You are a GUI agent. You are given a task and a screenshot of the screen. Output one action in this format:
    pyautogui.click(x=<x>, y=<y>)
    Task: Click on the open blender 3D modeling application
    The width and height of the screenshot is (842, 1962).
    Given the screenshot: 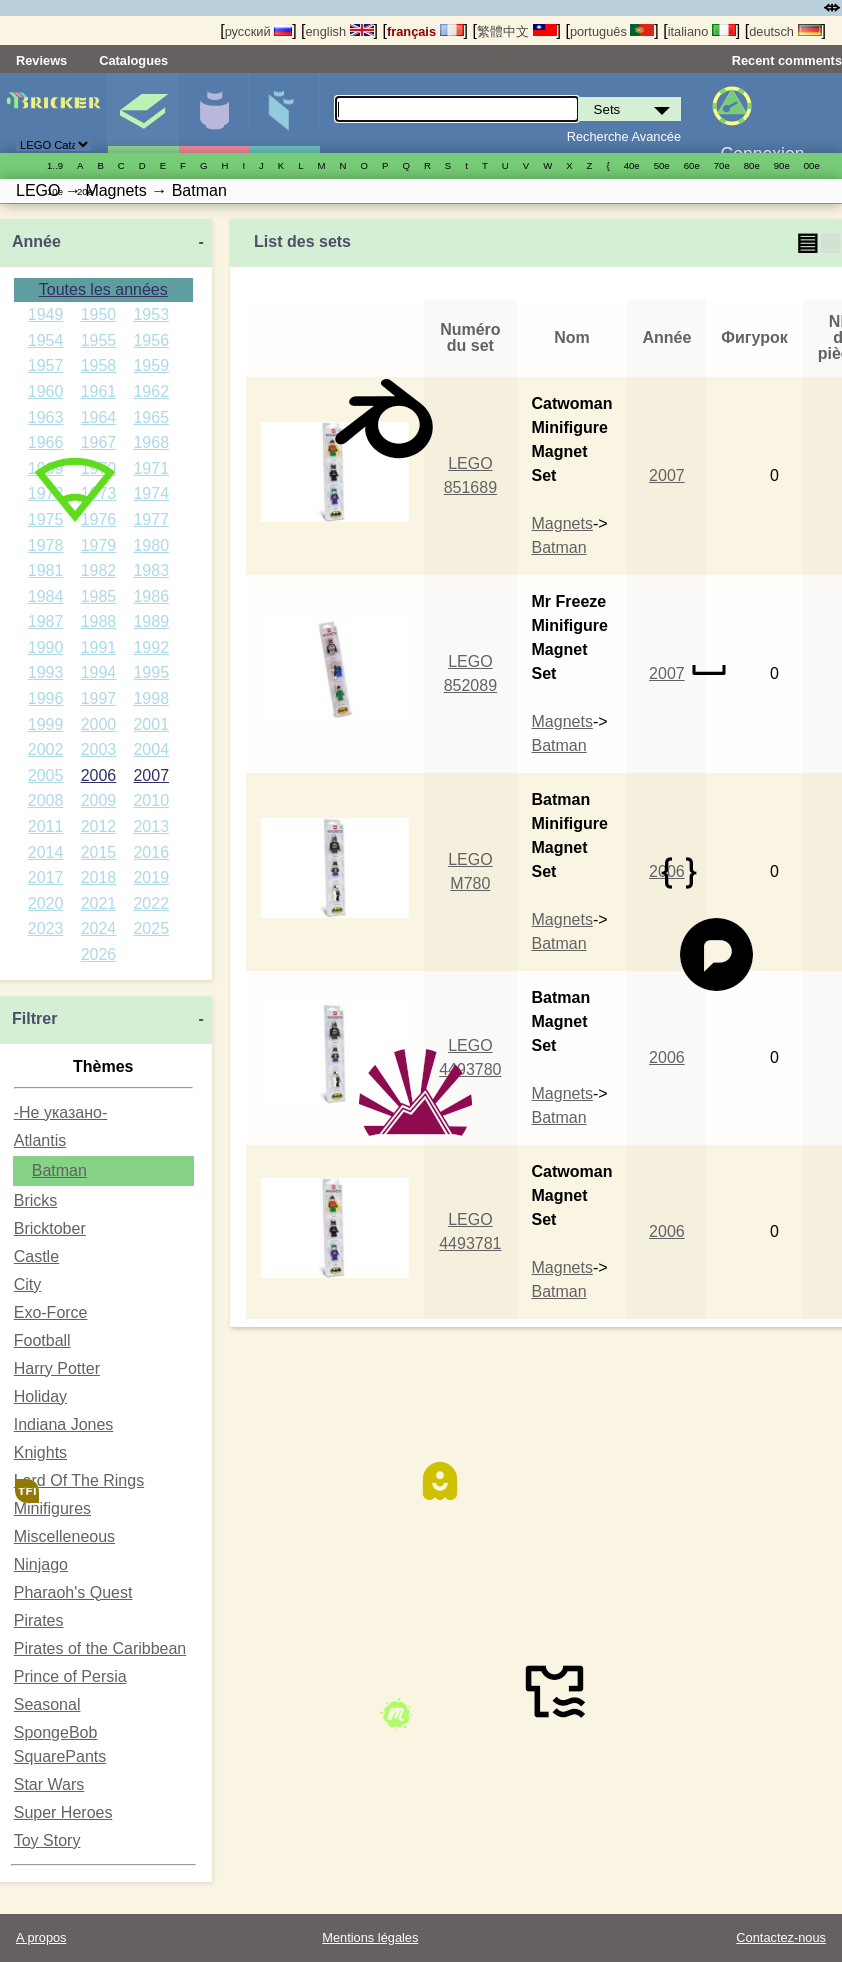 What is the action you would take?
    pyautogui.click(x=384, y=420)
    